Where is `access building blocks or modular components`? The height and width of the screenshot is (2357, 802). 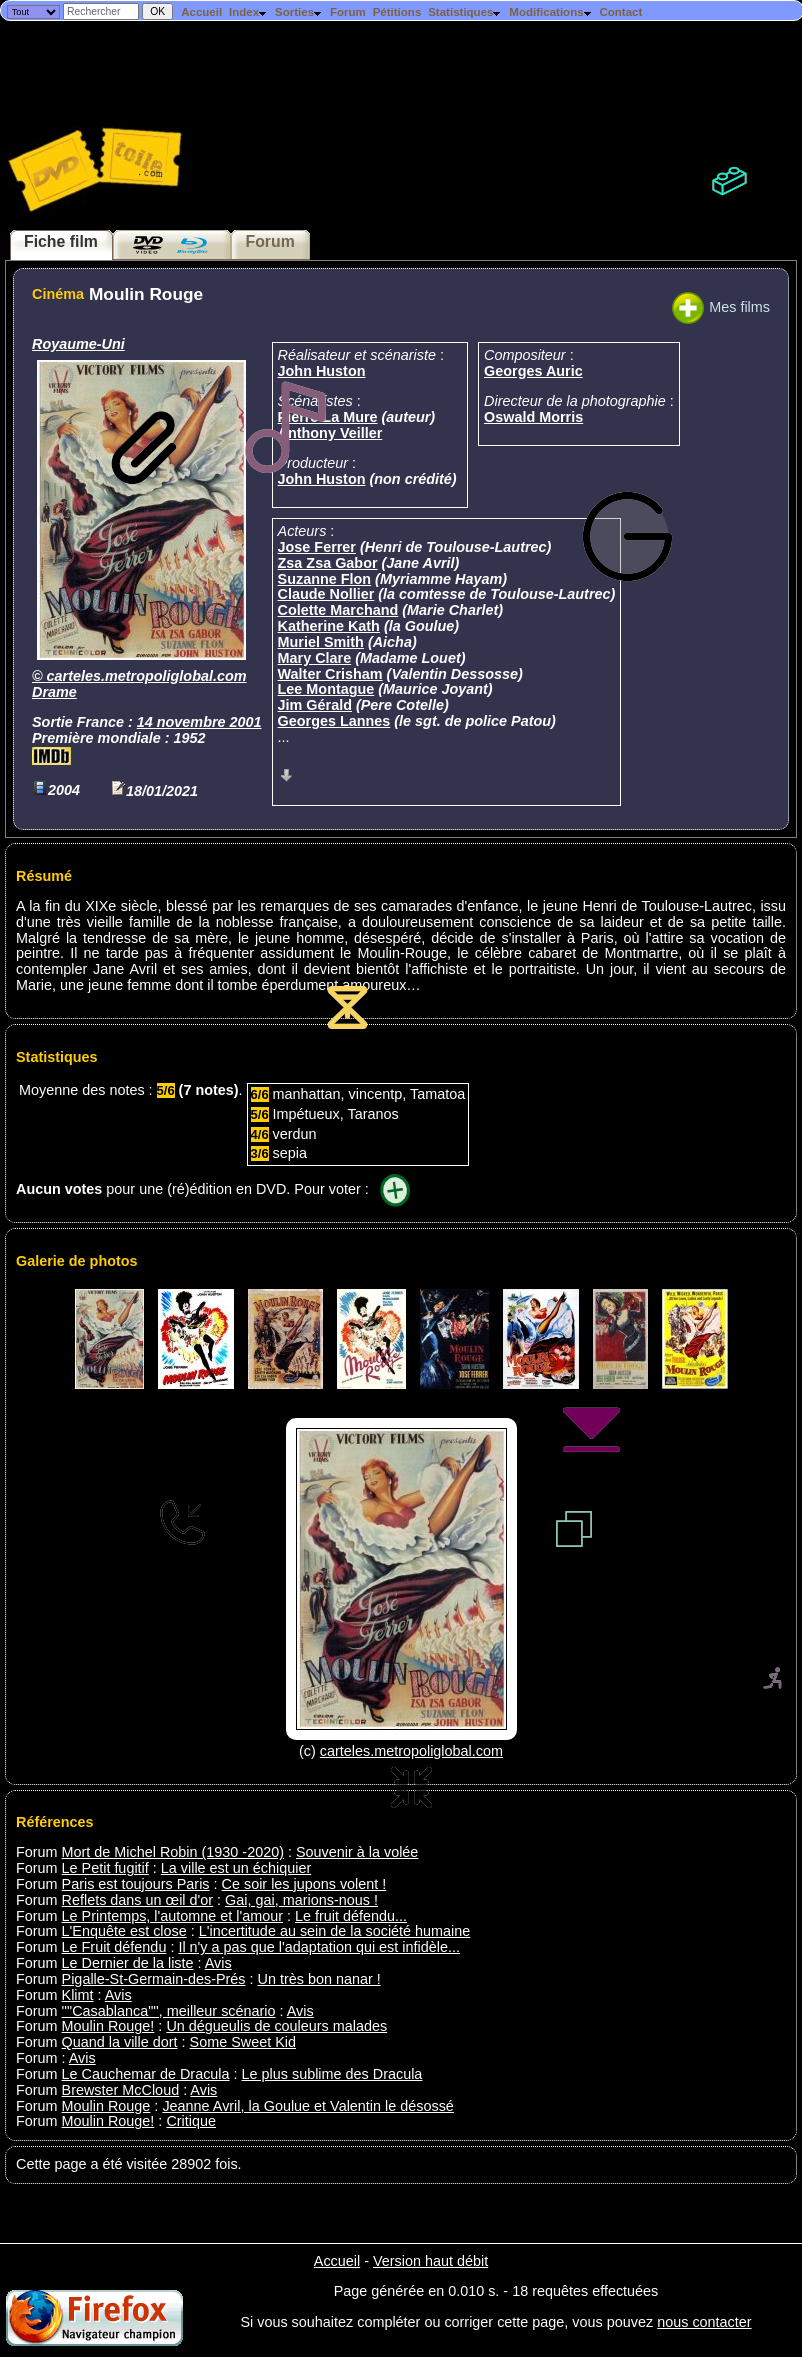
access building blocks or modular components is located at coordinates (729, 180).